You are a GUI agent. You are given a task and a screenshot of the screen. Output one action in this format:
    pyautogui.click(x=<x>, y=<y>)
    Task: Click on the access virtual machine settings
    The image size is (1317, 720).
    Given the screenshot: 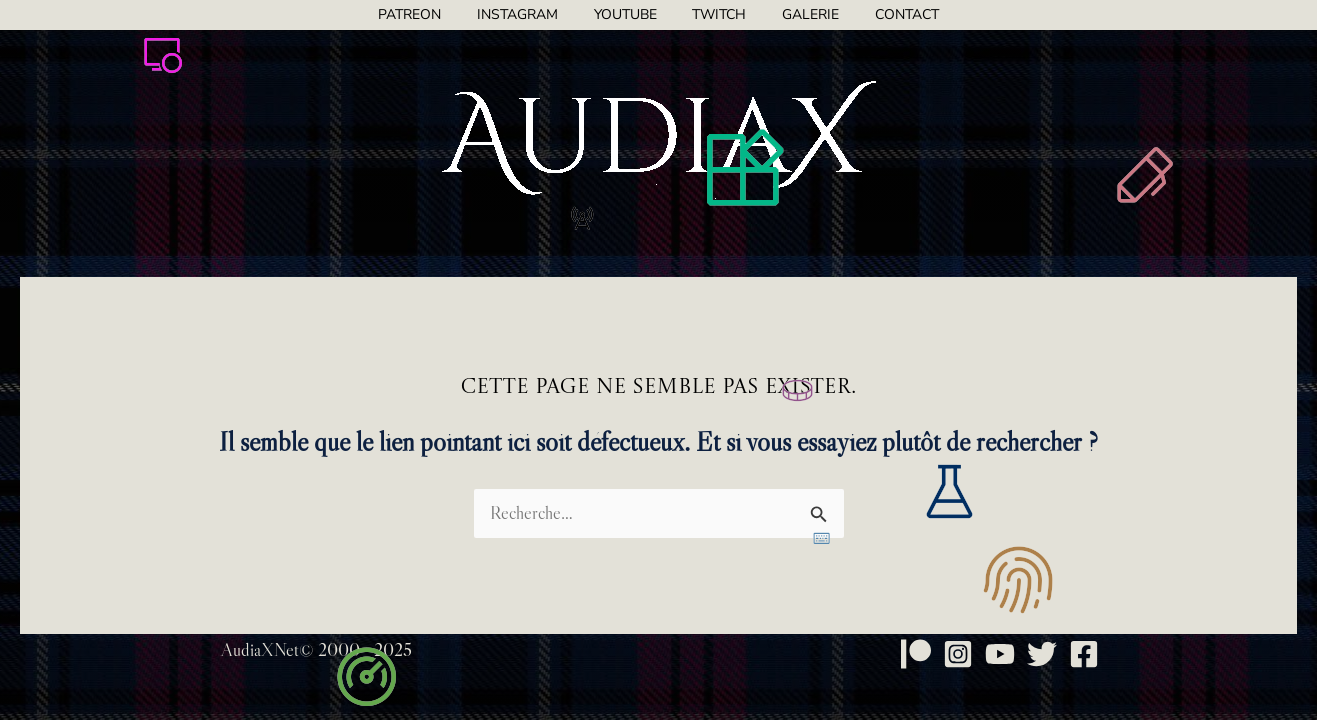 What is the action you would take?
    pyautogui.click(x=162, y=53)
    